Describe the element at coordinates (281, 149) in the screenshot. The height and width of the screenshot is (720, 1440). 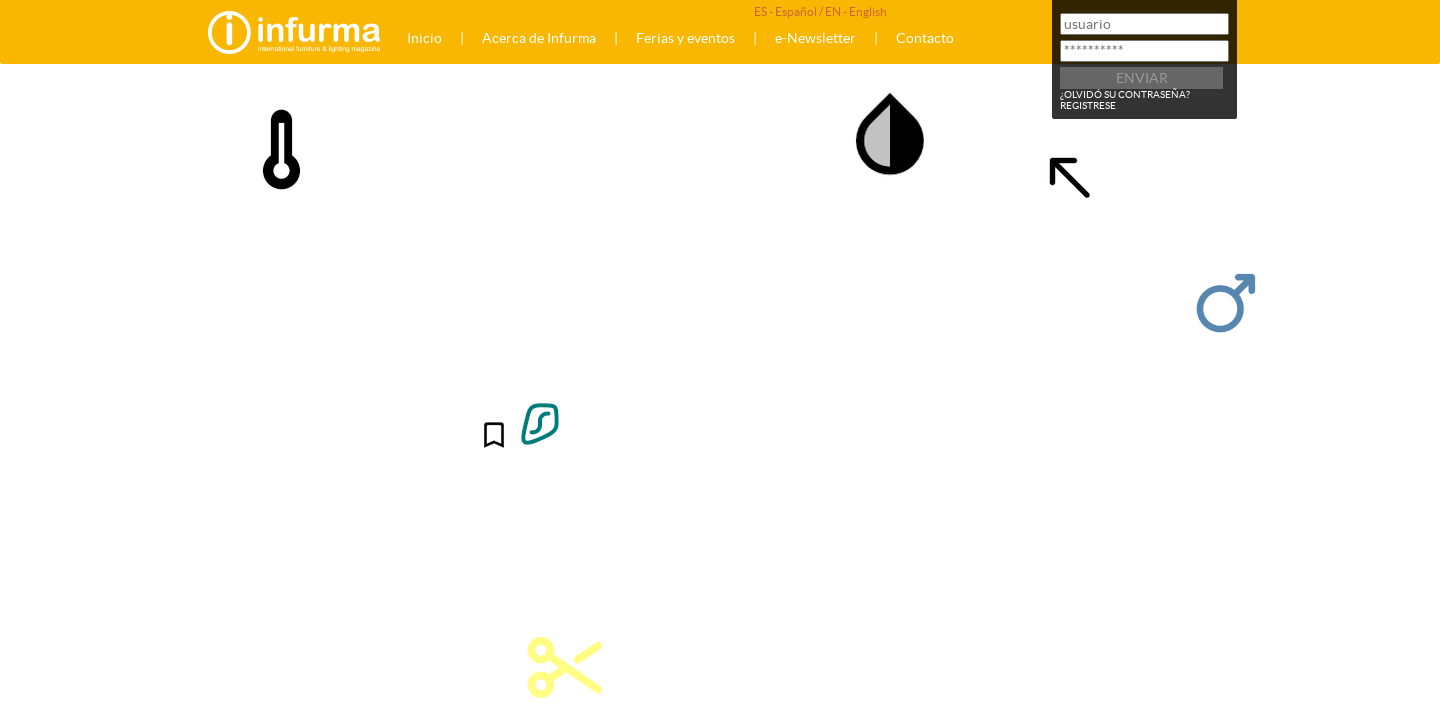
I see `view current temperature` at that location.